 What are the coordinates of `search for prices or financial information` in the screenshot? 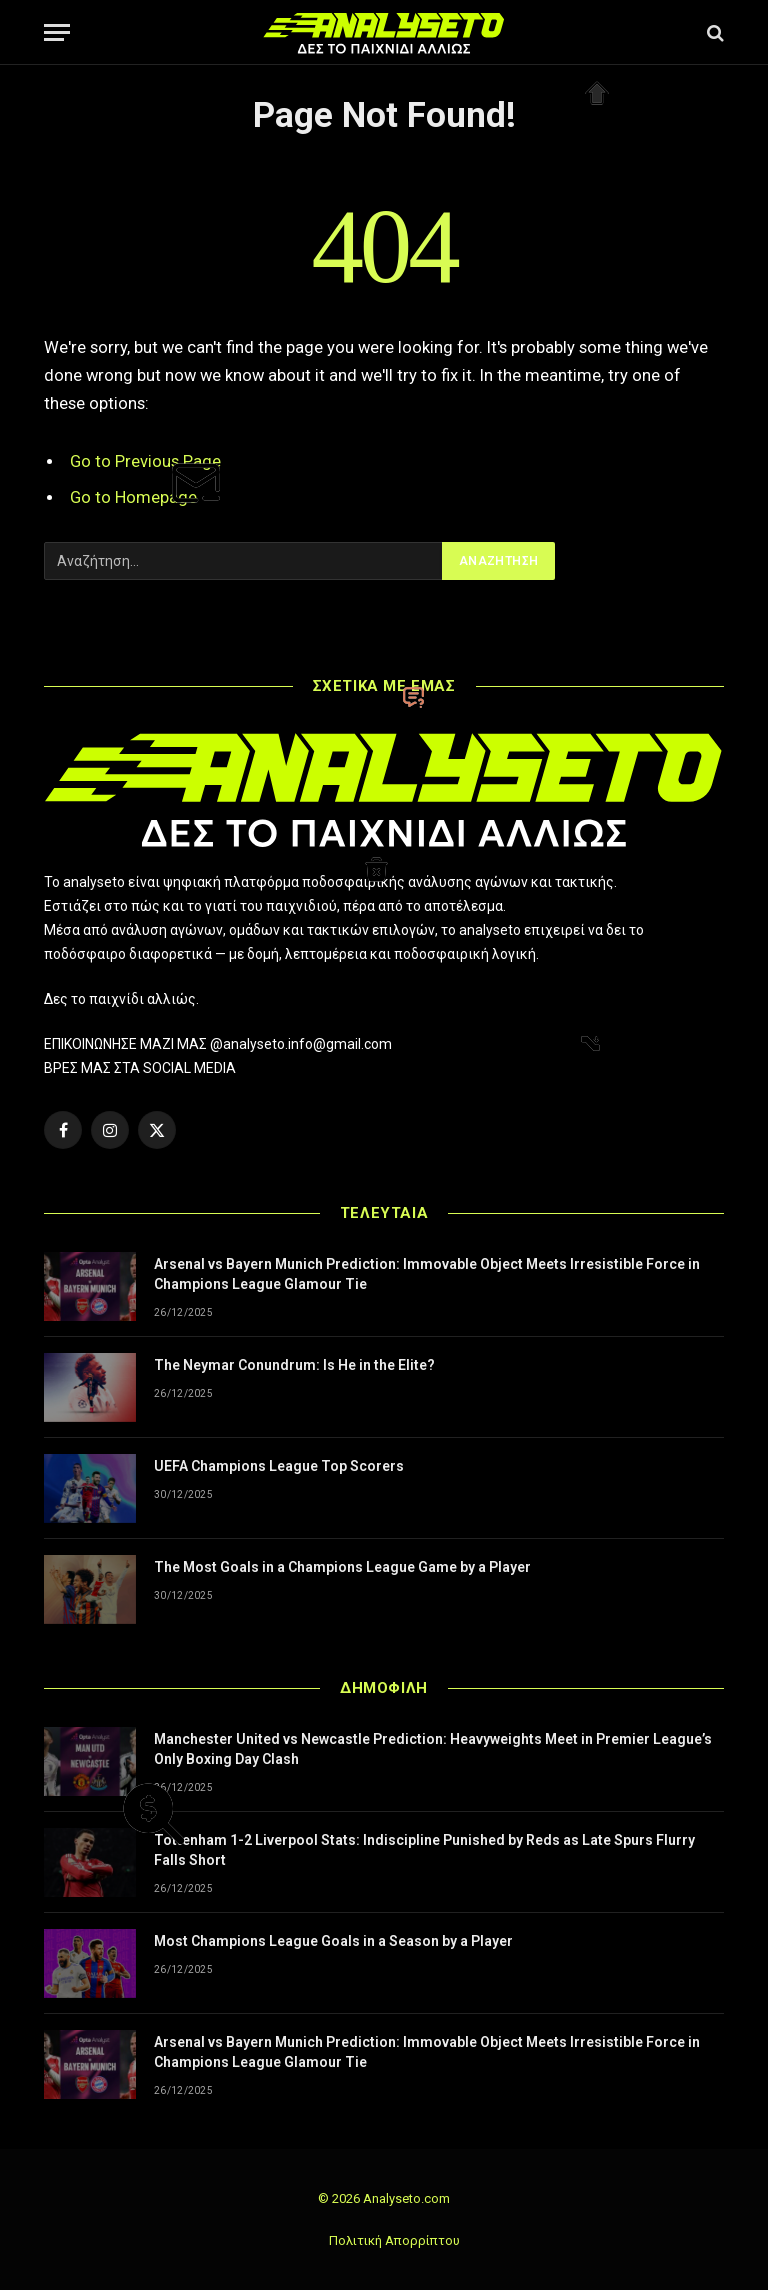 It's located at (154, 1814).